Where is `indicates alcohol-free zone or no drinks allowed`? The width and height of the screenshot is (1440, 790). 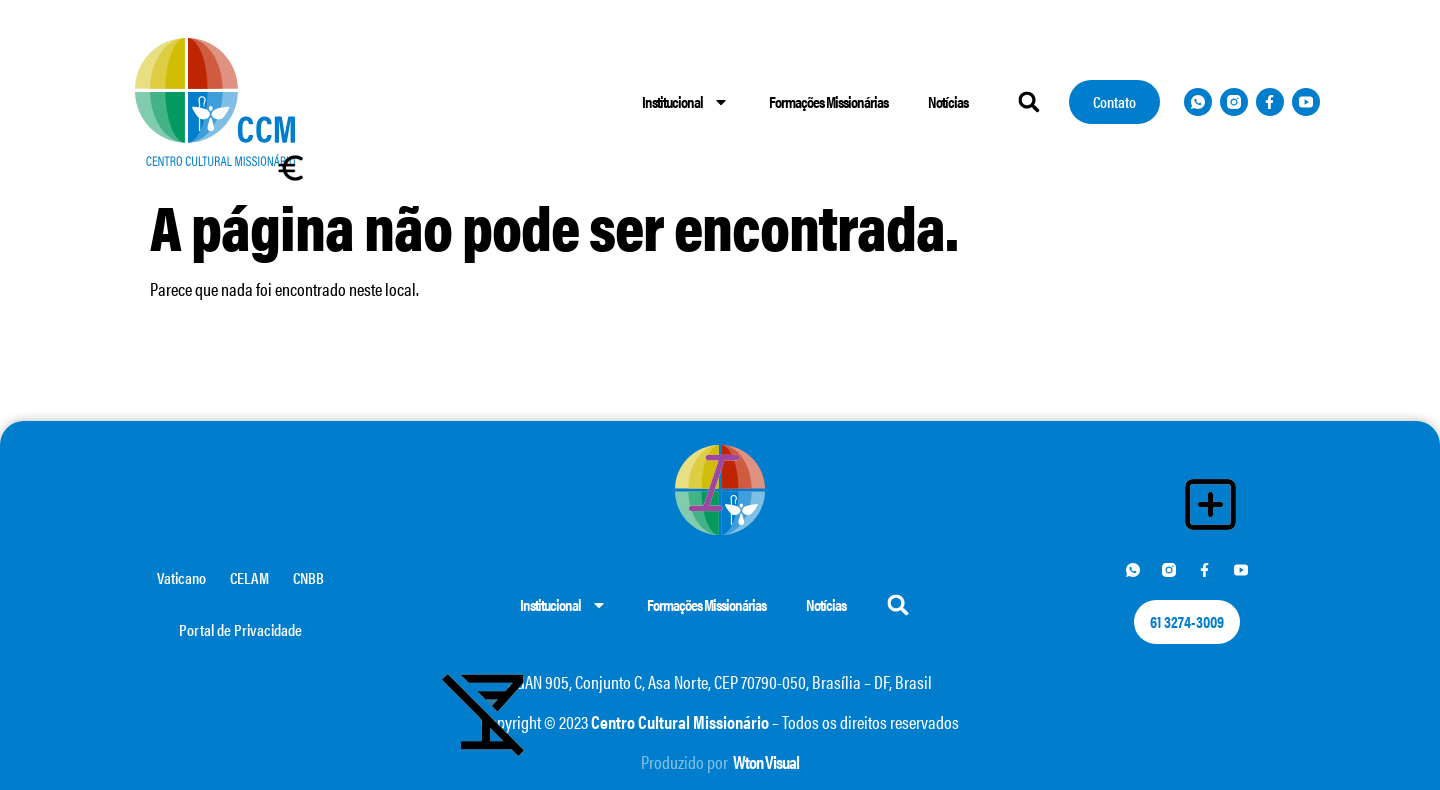 indicates alcohol-free zone or no drinks allowed is located at coordinates (486, 712).